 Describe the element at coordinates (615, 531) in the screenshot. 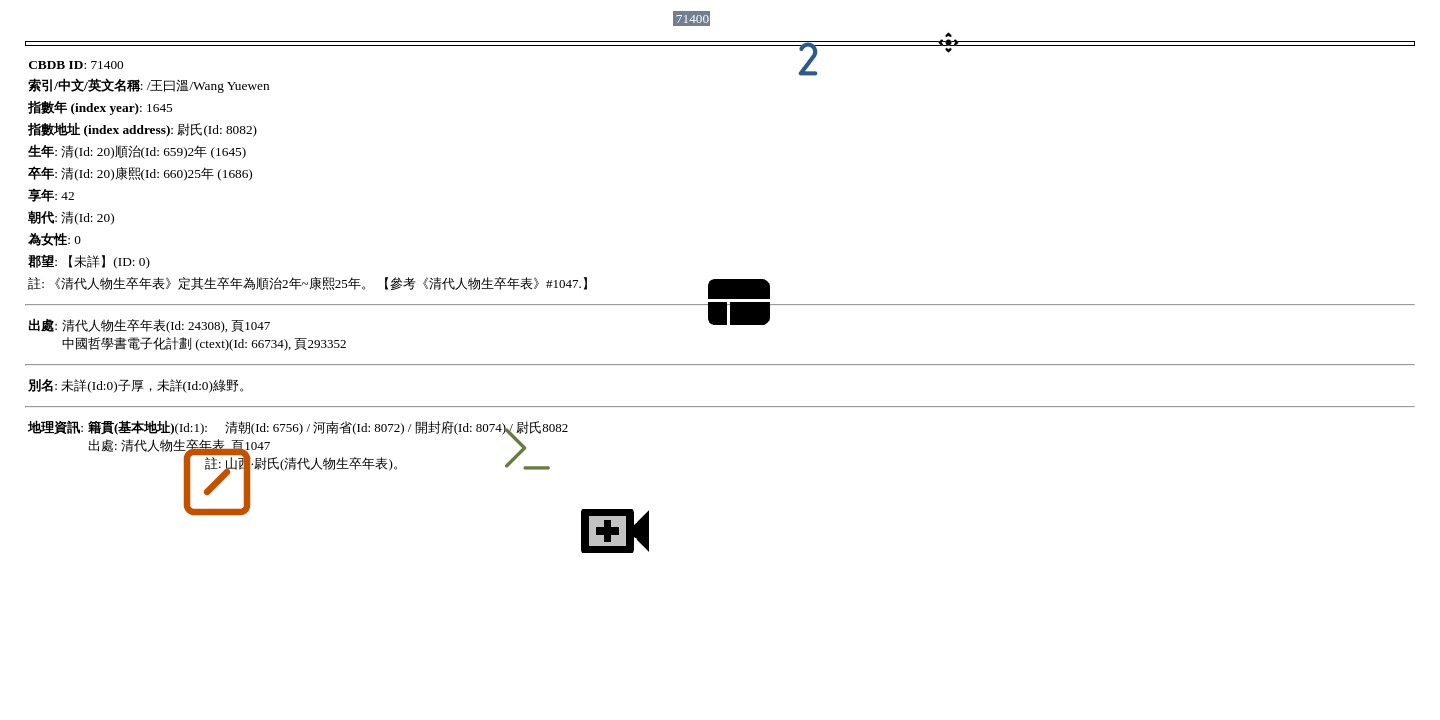

I see `start a new video call` at that location.